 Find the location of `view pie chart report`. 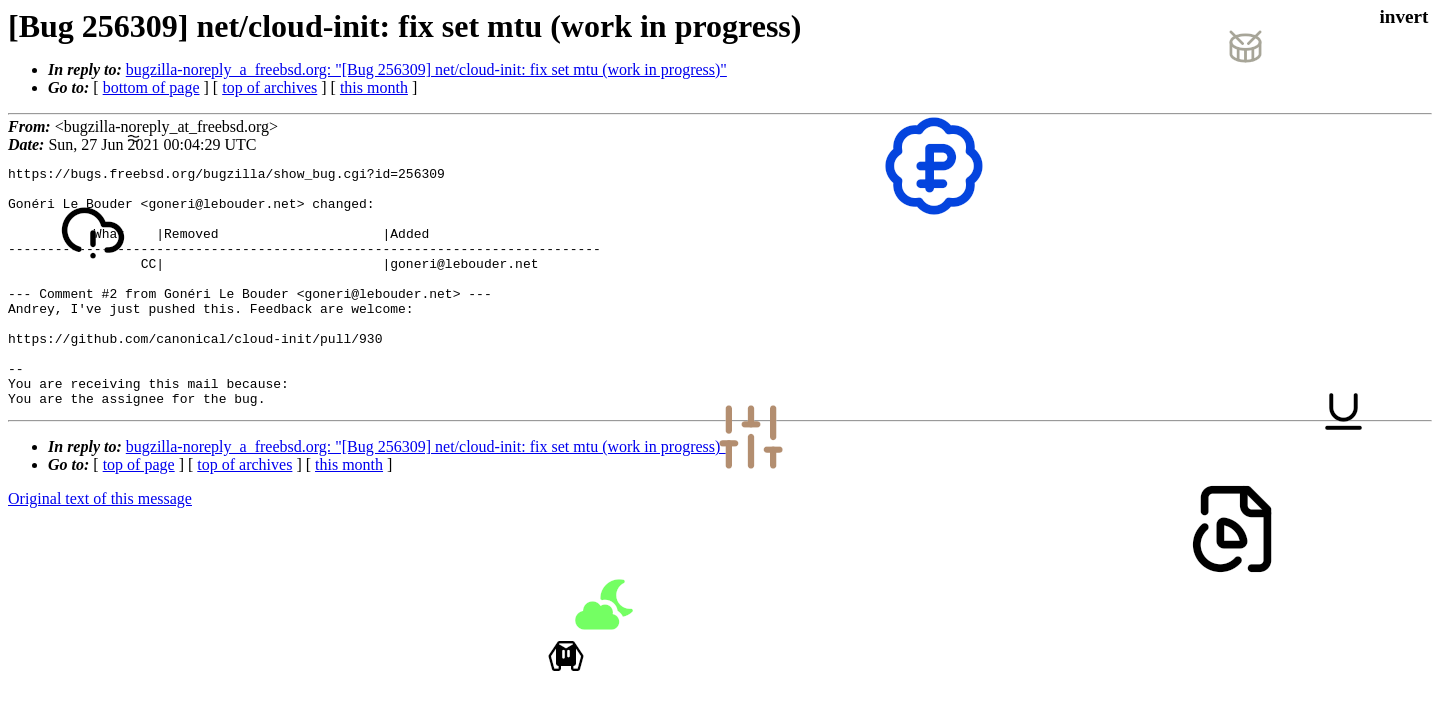

view pie chart report is located at coordinates (1236, 529).